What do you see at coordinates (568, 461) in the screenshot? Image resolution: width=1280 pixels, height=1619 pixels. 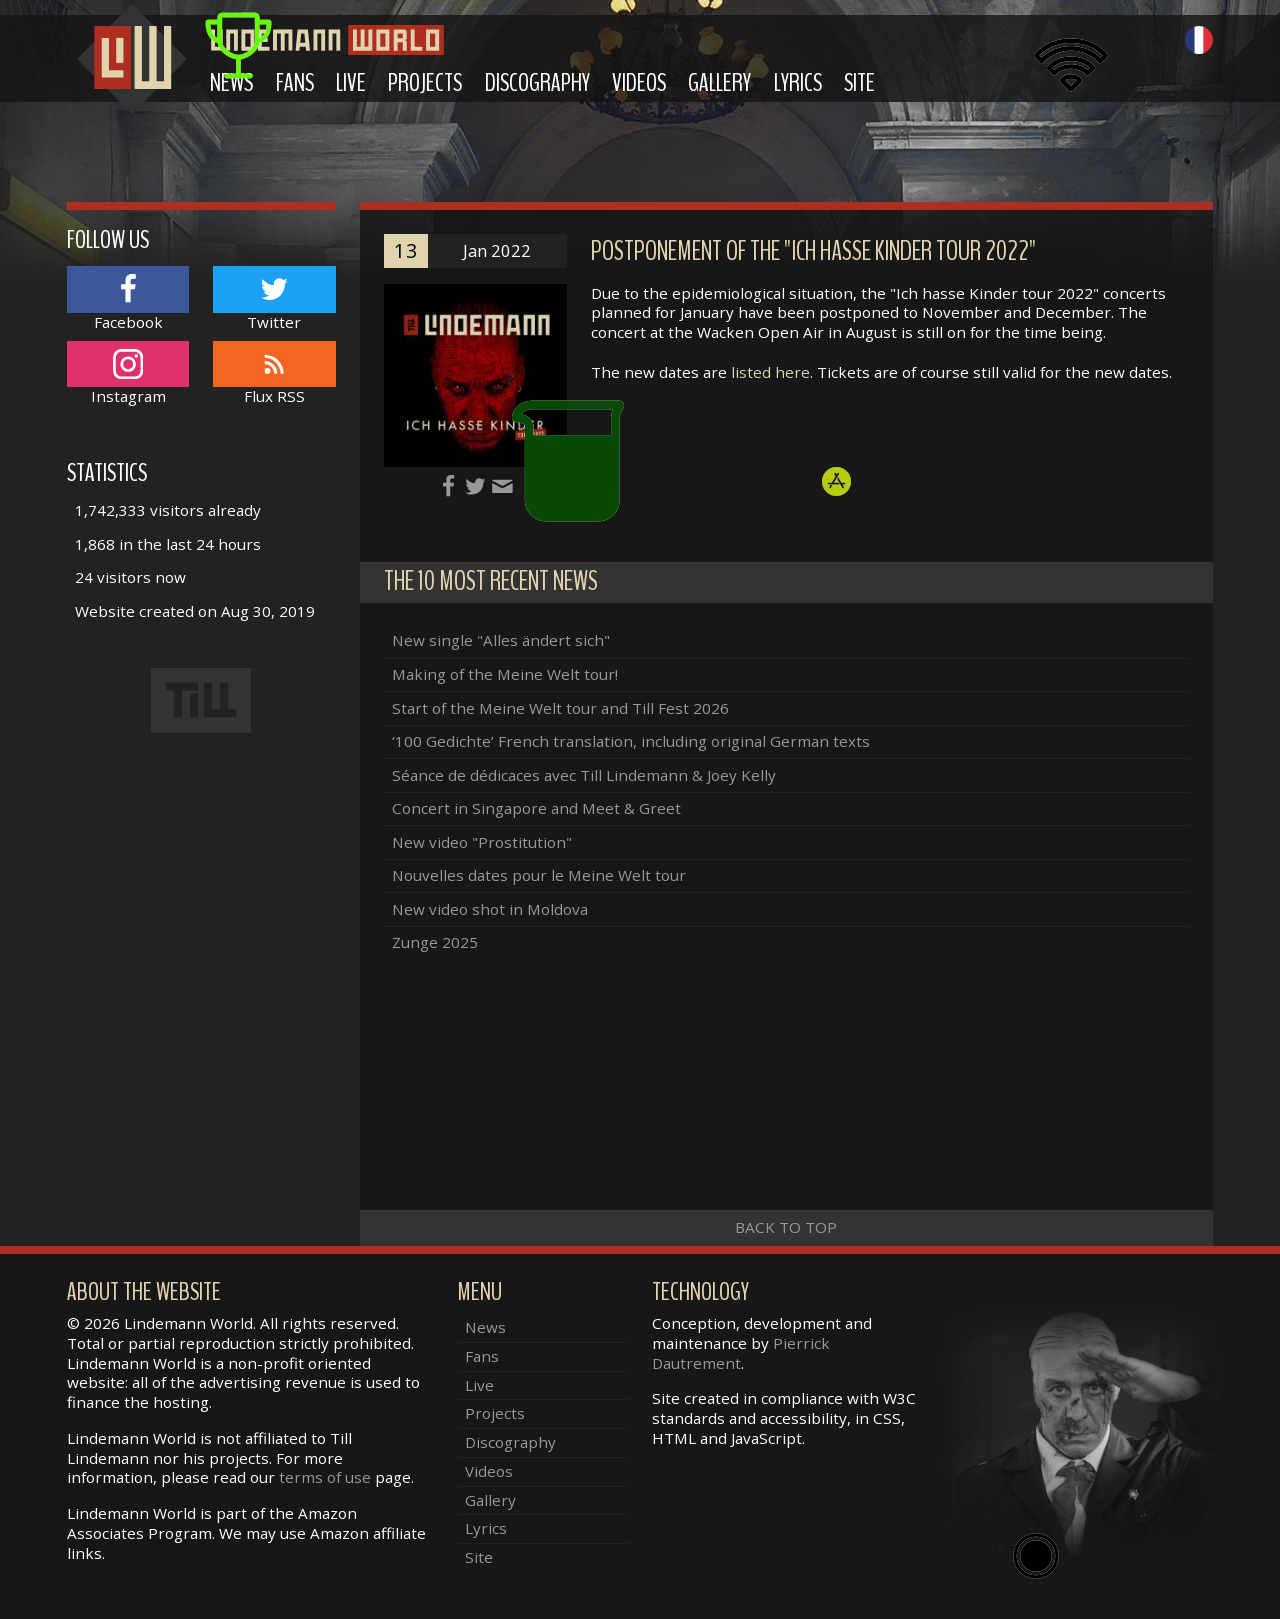 I see `access experimental or beta features` at bounding box center [568, 461].